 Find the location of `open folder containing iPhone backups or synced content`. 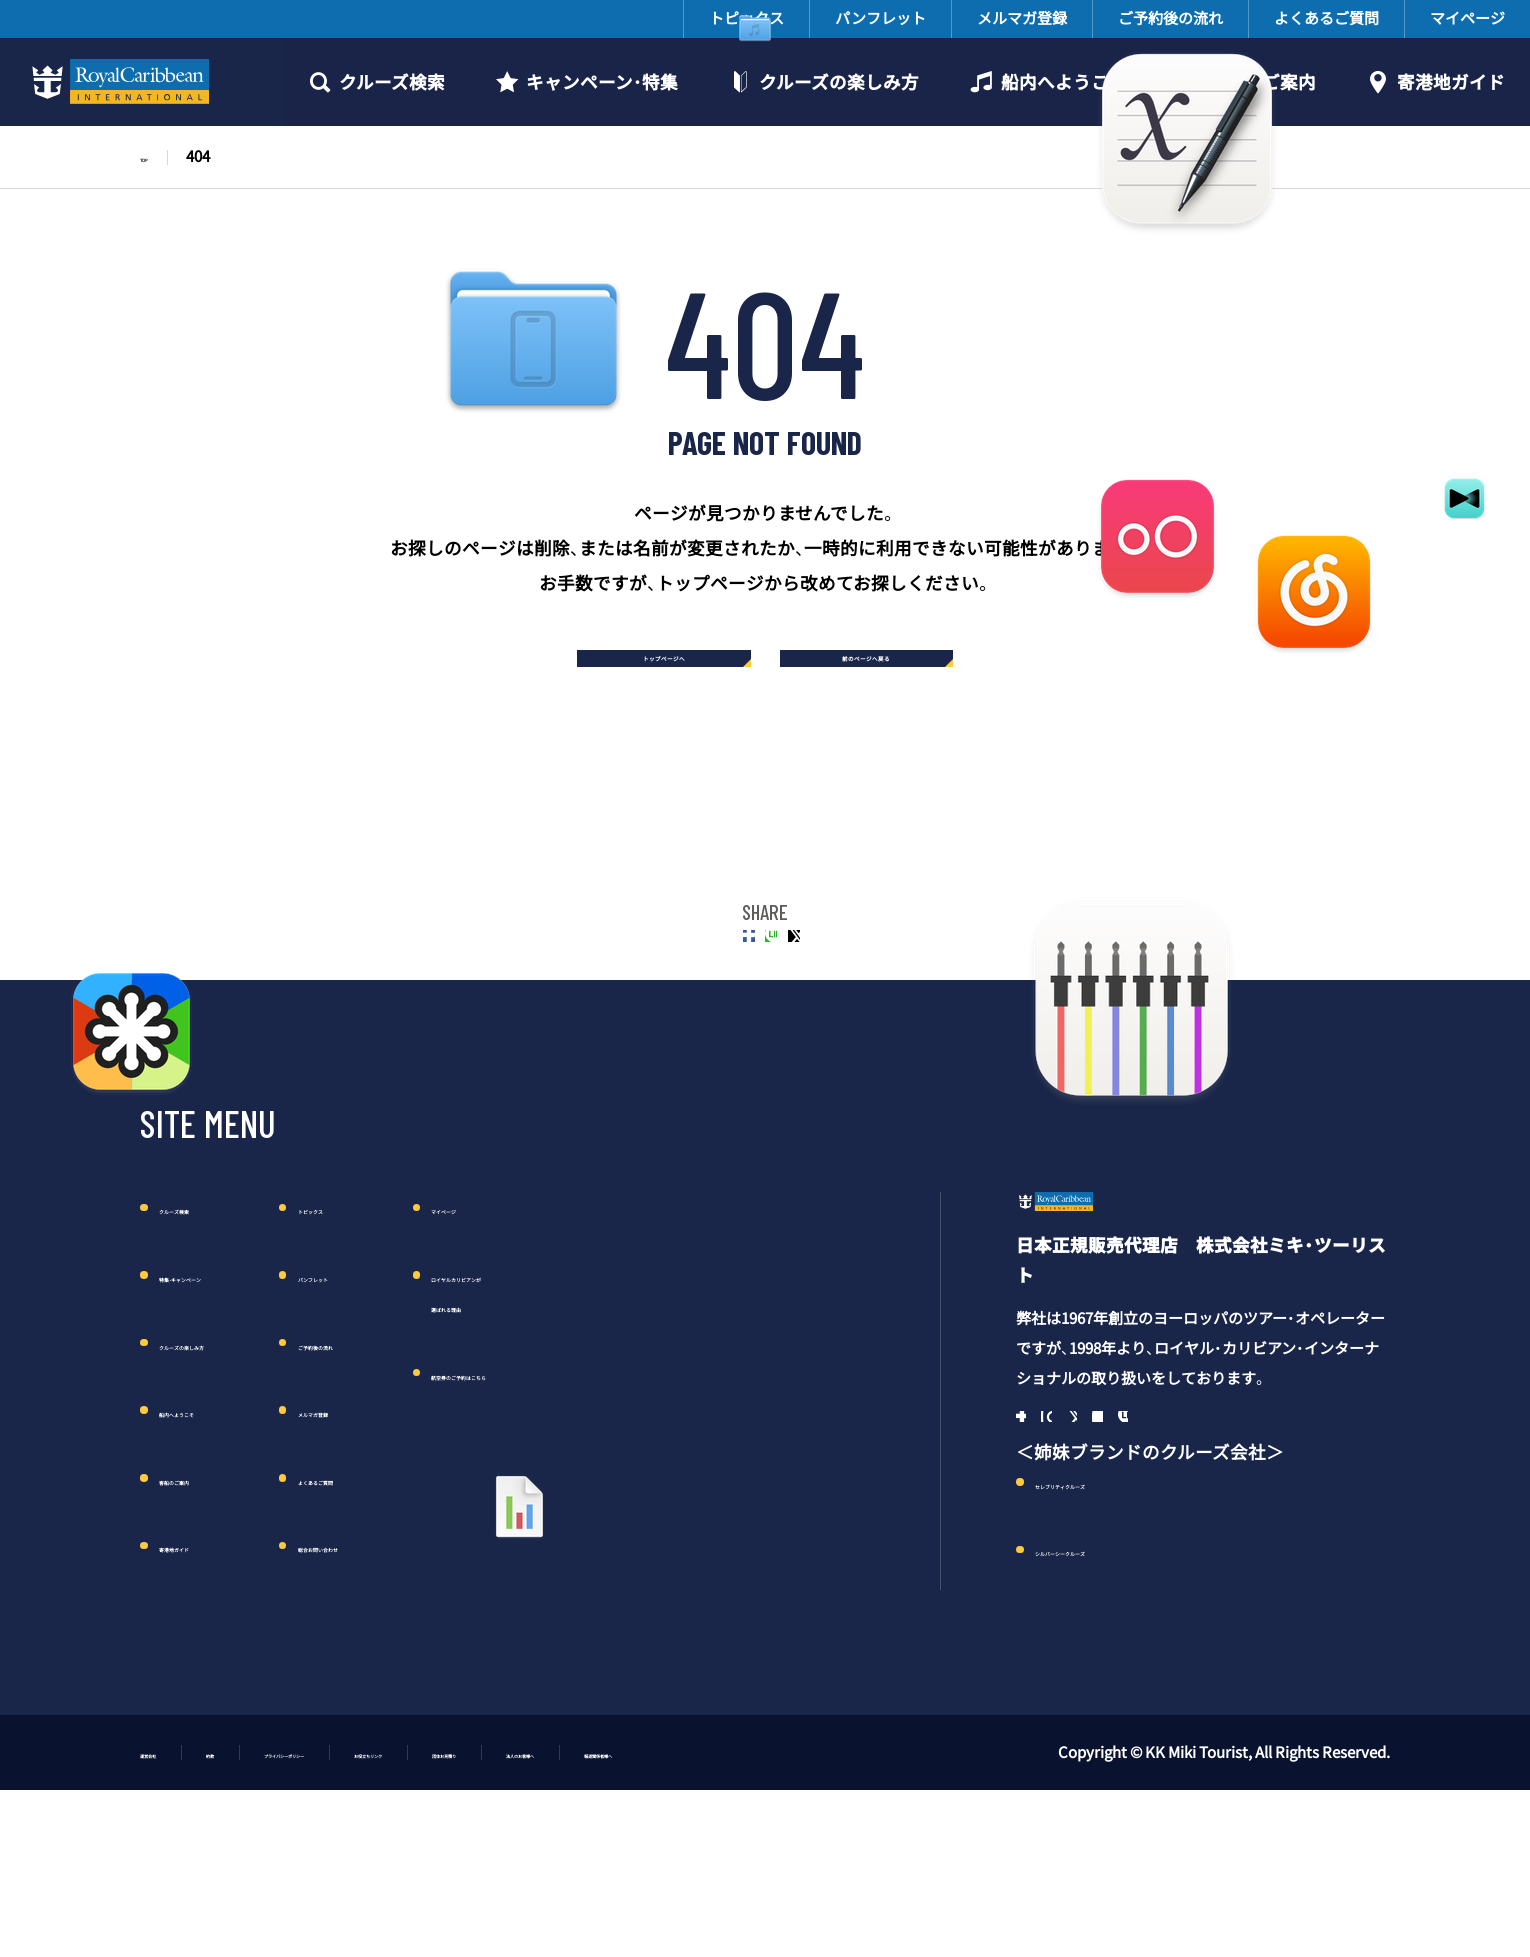

open folder containing iPhone backups or synced content is located at coordinates (533, 338).